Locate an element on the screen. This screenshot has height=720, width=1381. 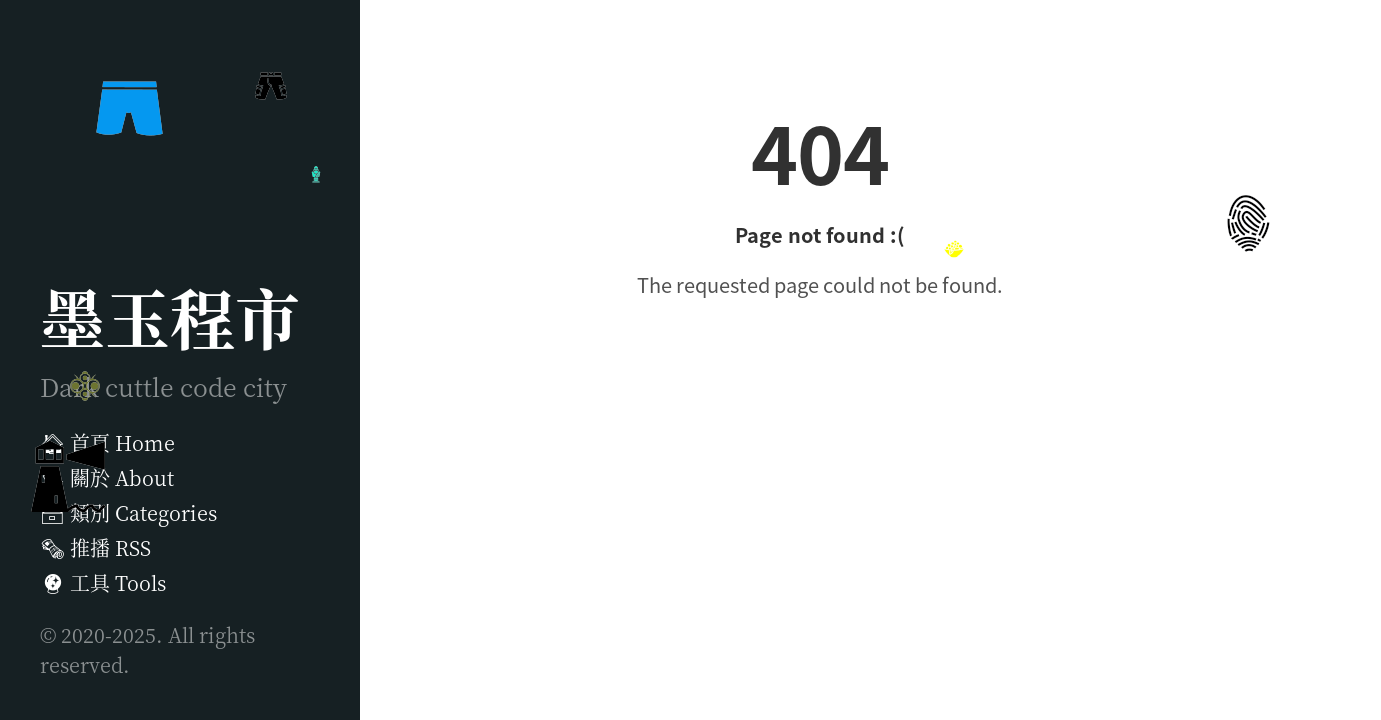
authenticate using fingerprint is located at coordinates (1248, 223).